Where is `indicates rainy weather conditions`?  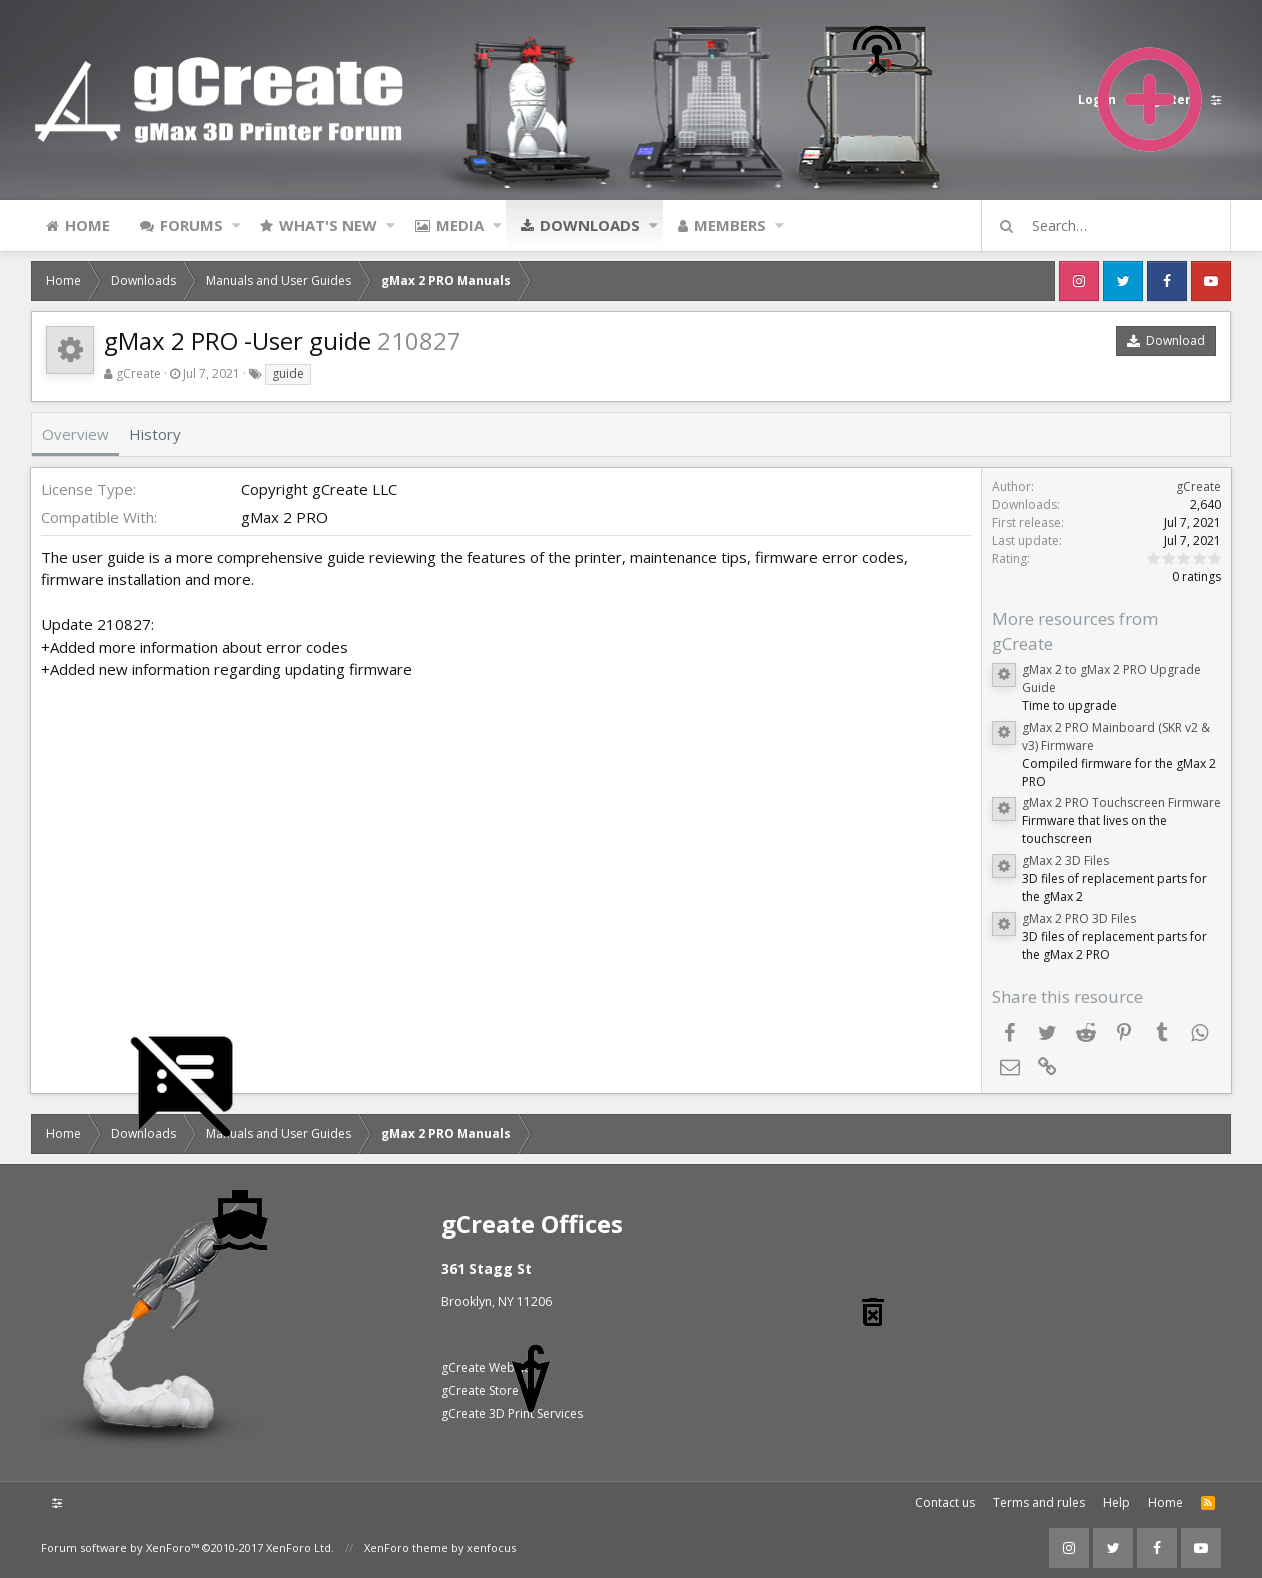 indicates rainy weather conditions is located at coordinates (531, 1380).